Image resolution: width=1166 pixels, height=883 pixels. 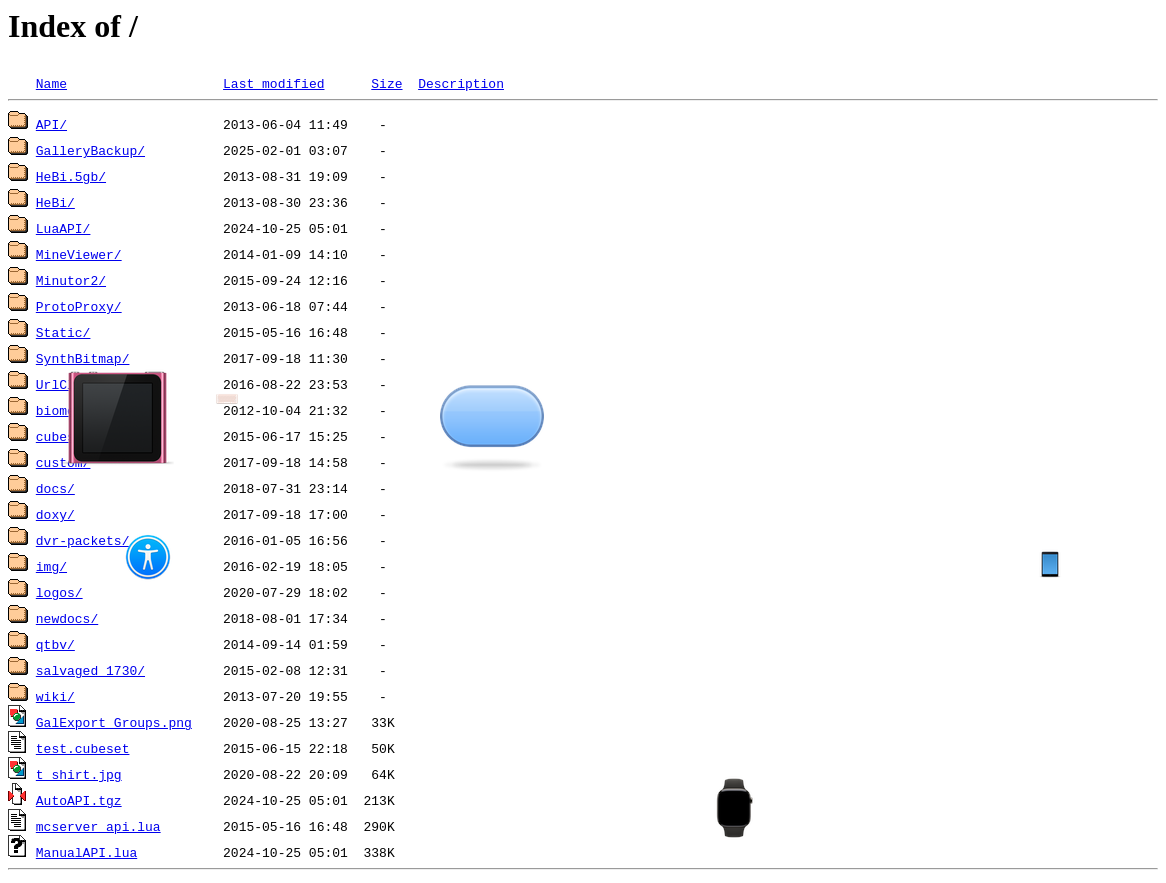 I want to click on apple watch series 10 device icon, so click(x=734, y=808).